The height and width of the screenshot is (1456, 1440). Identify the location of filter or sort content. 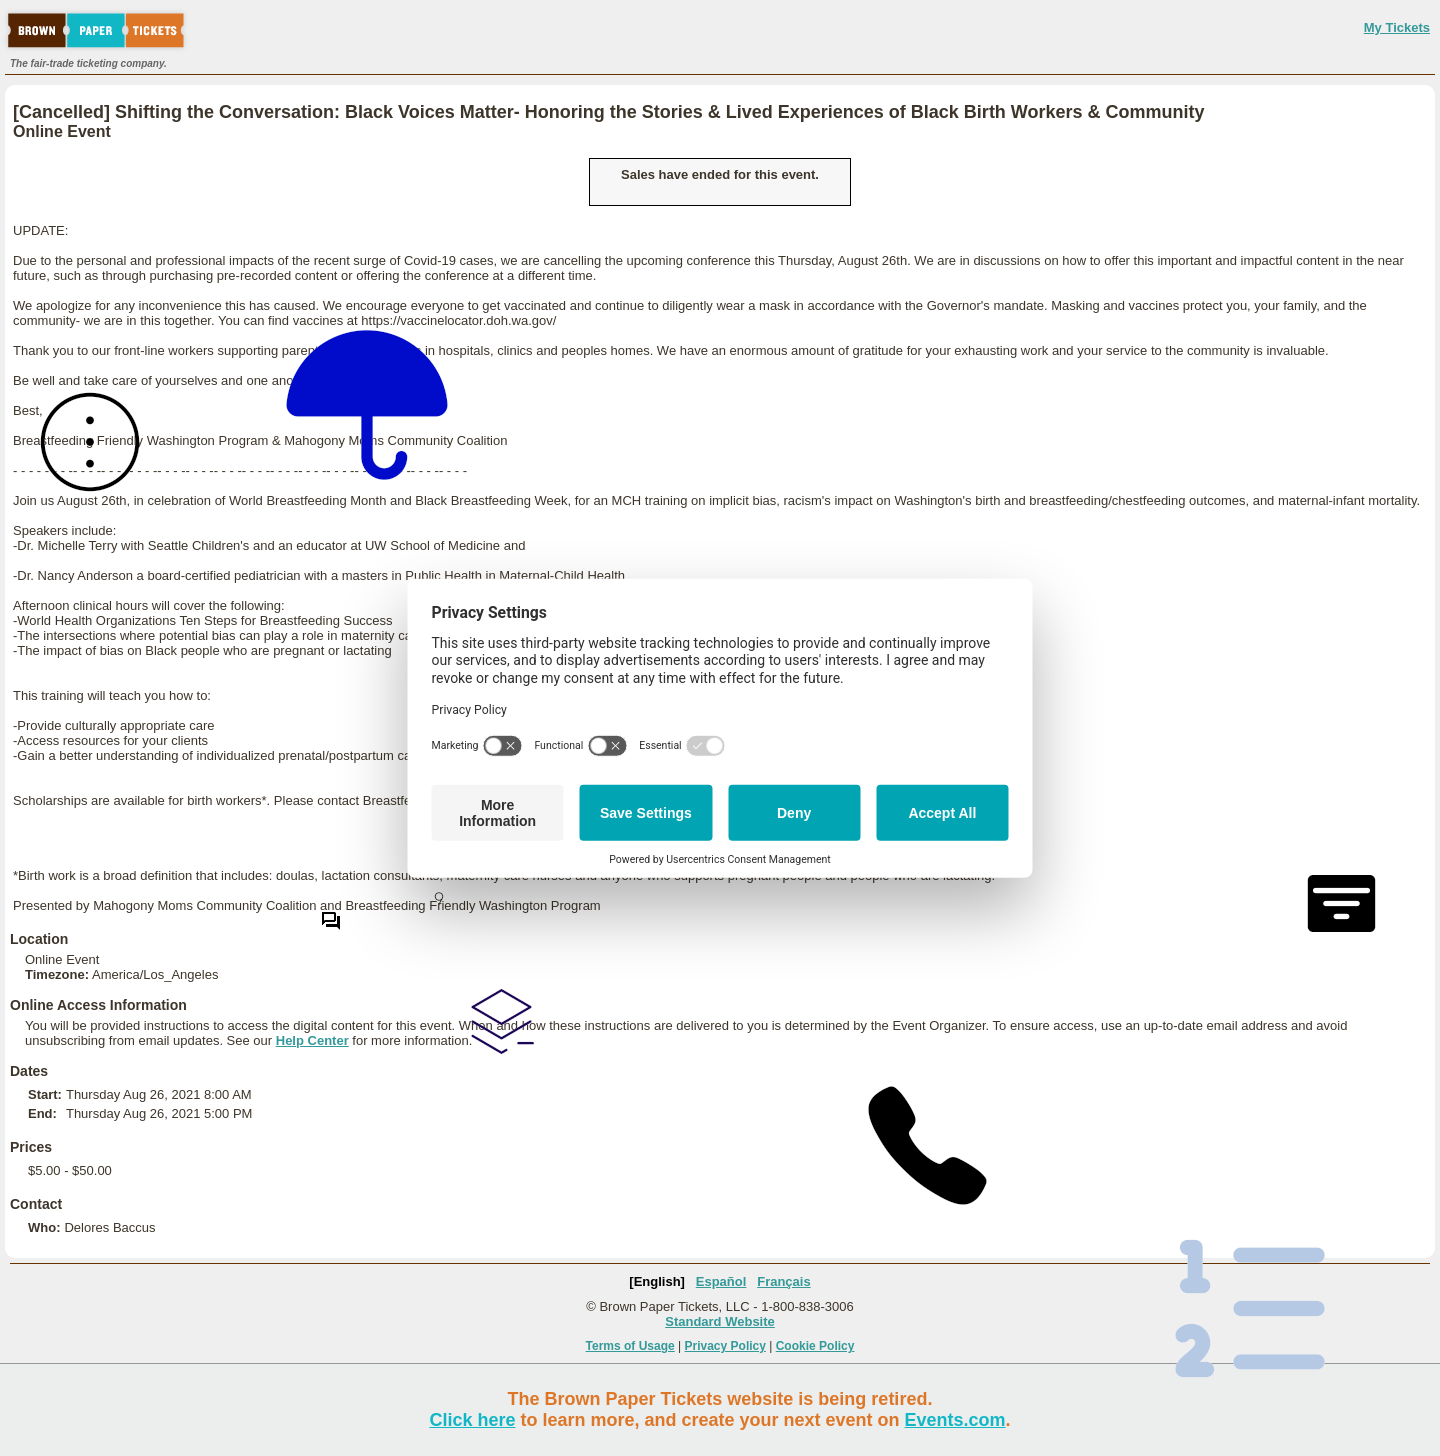
(1341, 903).